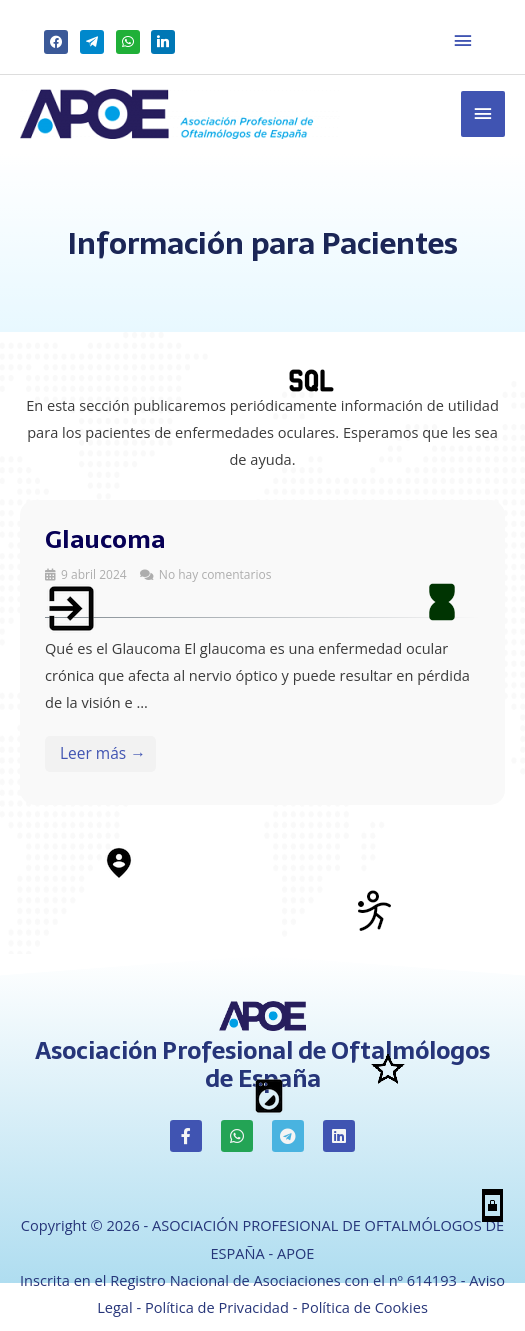  What do you see at coordinates (311, 380) in the screenshot?
I see `access SQL database or query tools` at bounding box center [311, 380].